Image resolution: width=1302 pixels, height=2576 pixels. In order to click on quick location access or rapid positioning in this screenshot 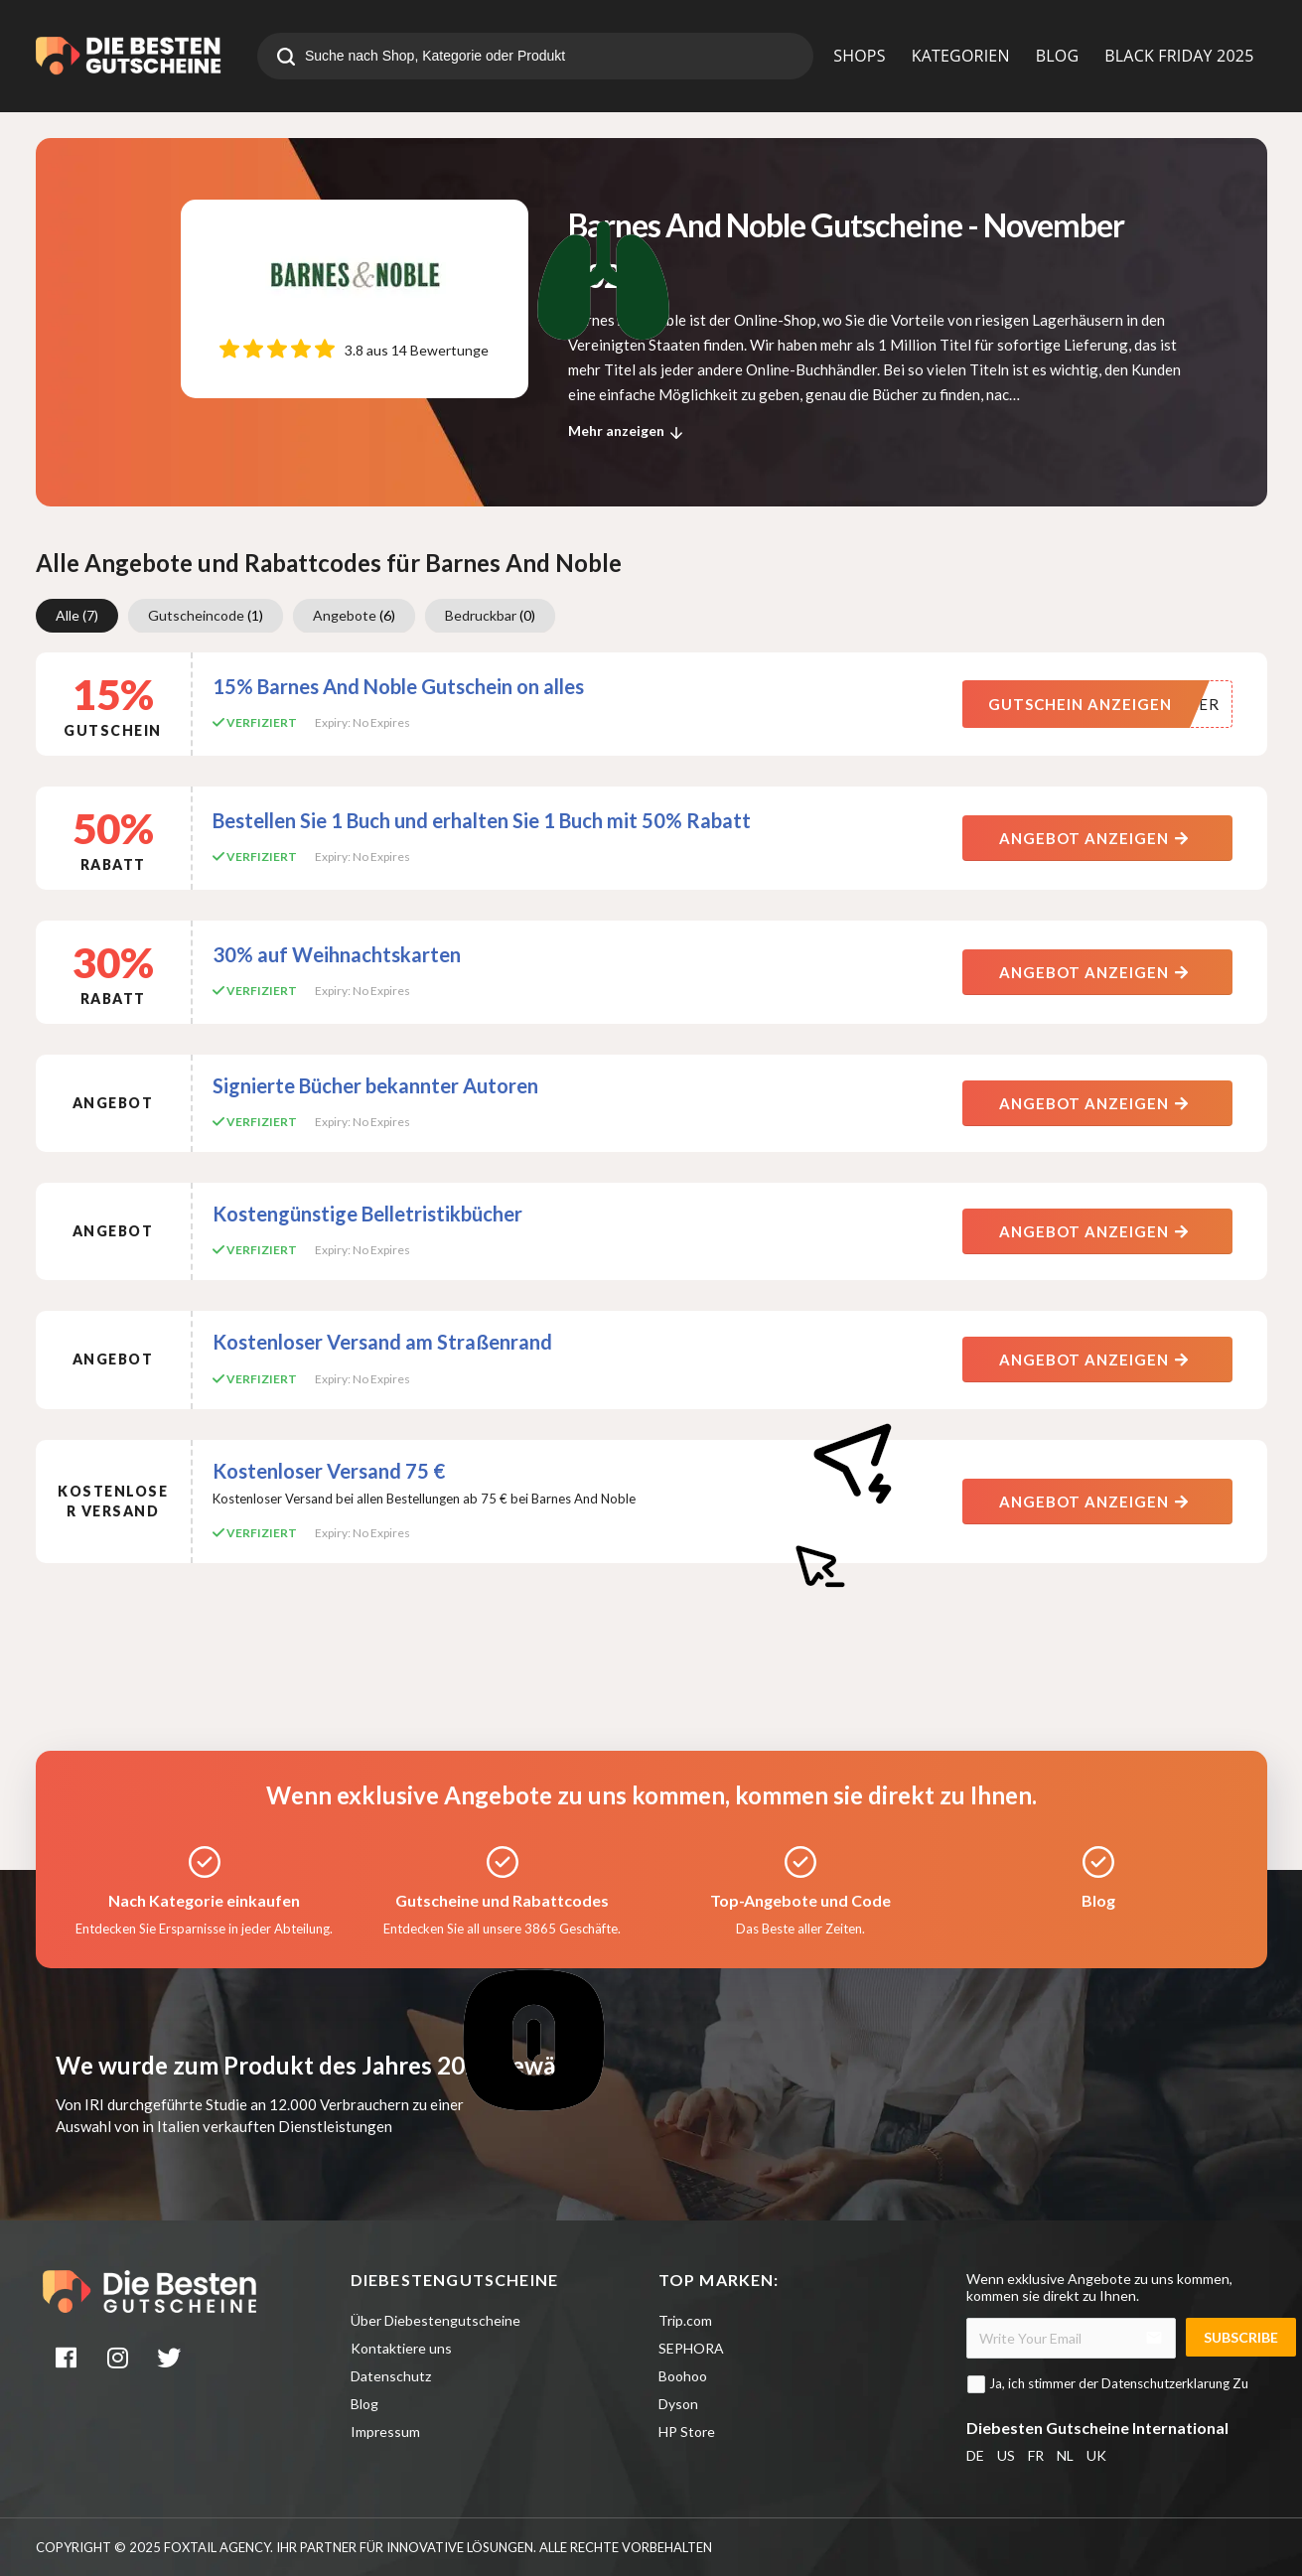, I will do `click(853, 1462)`.